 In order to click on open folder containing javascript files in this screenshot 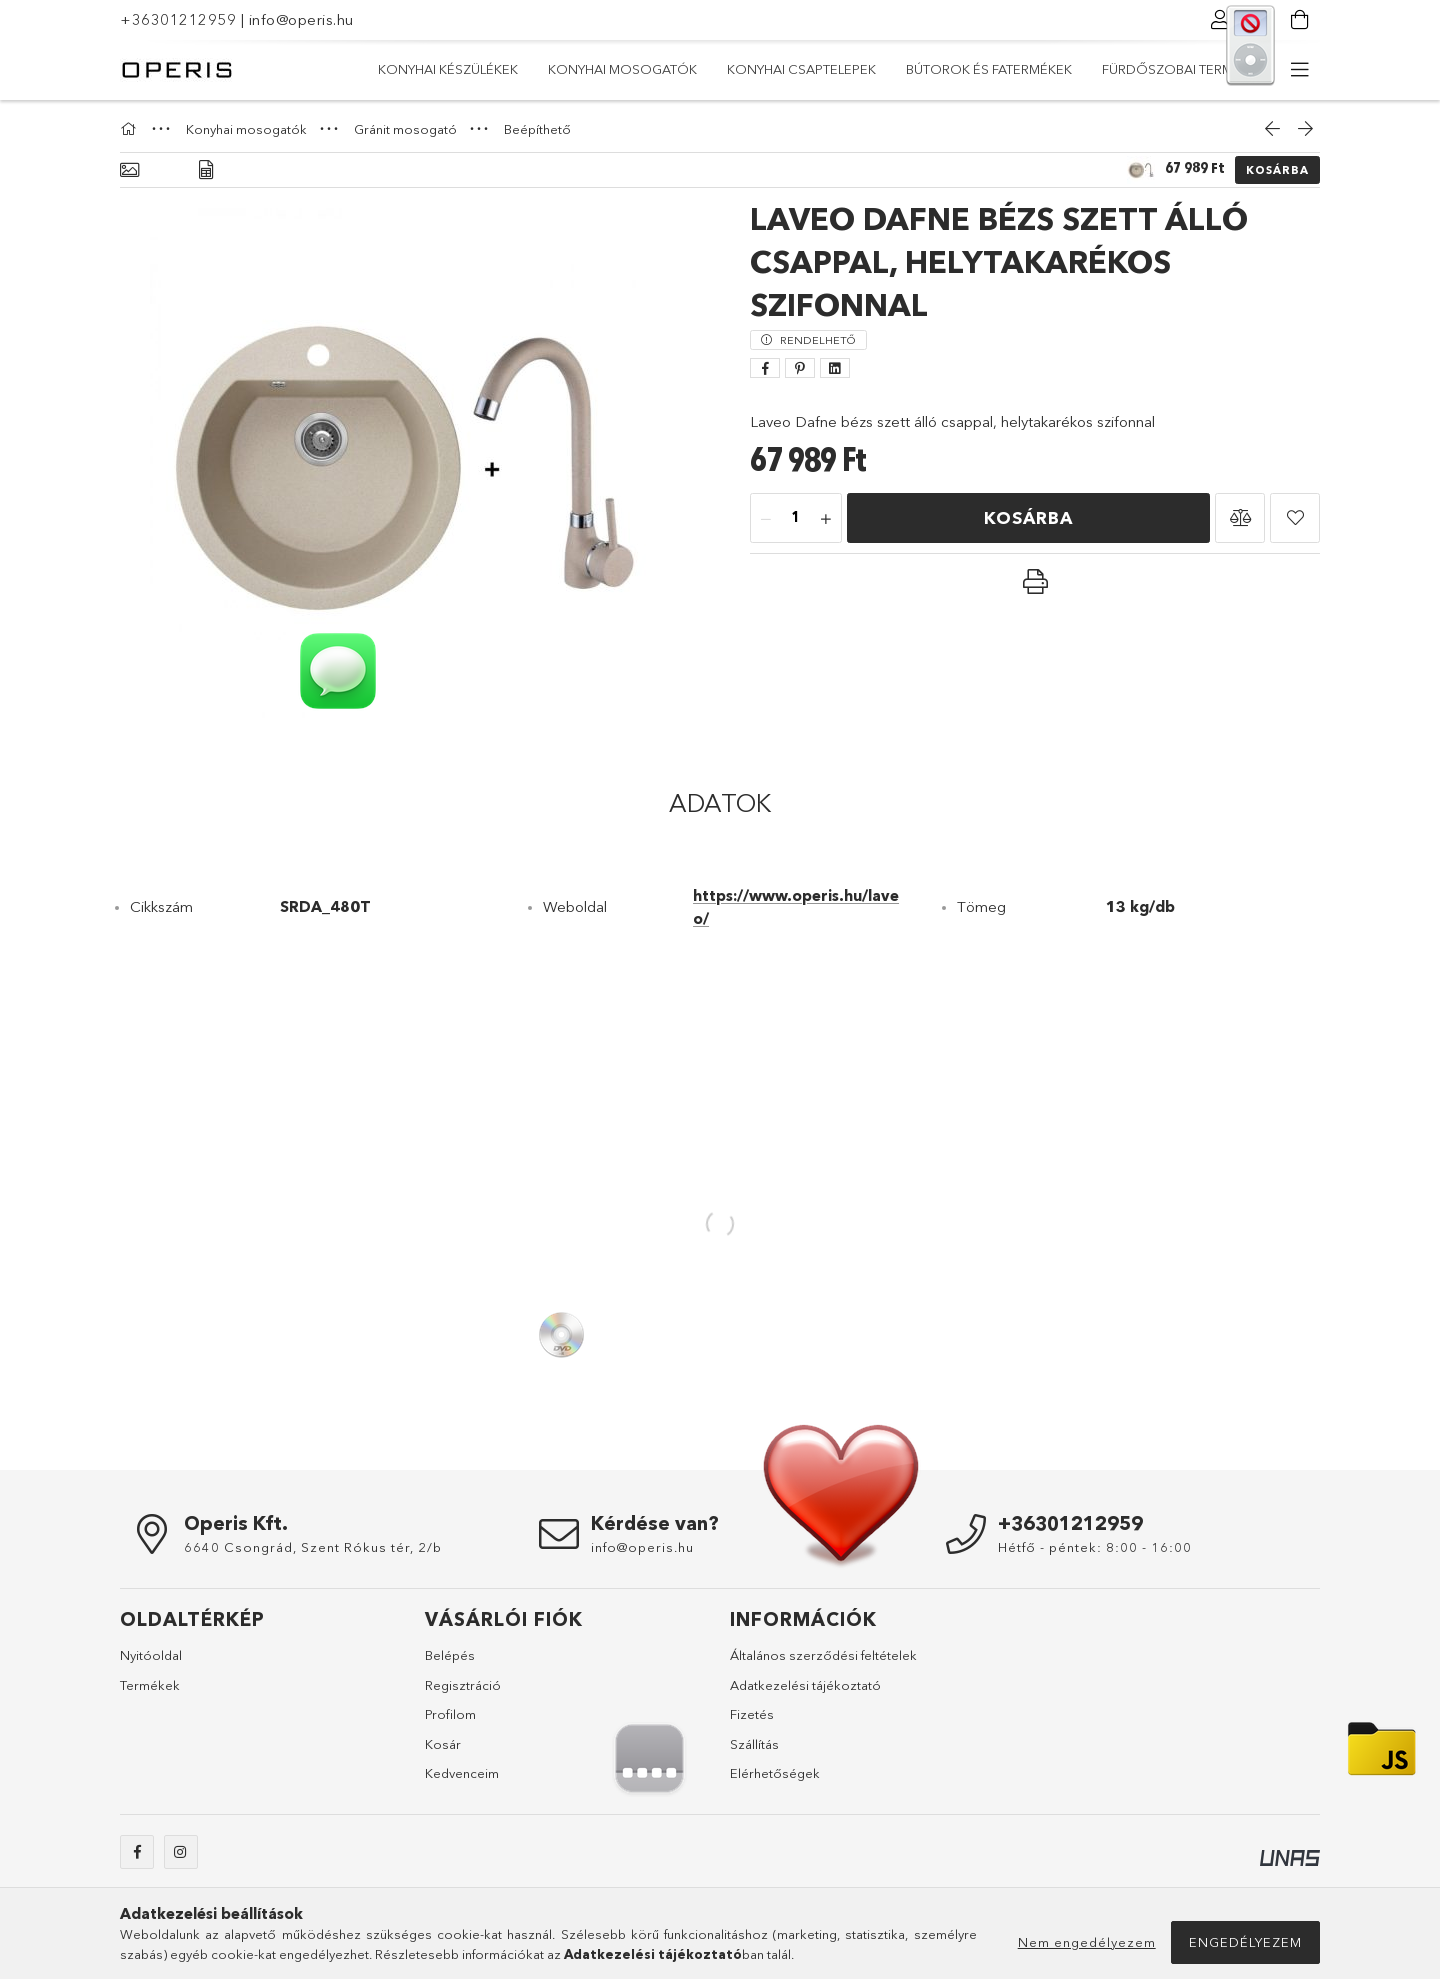, I will do `click(1381, 1750)`.